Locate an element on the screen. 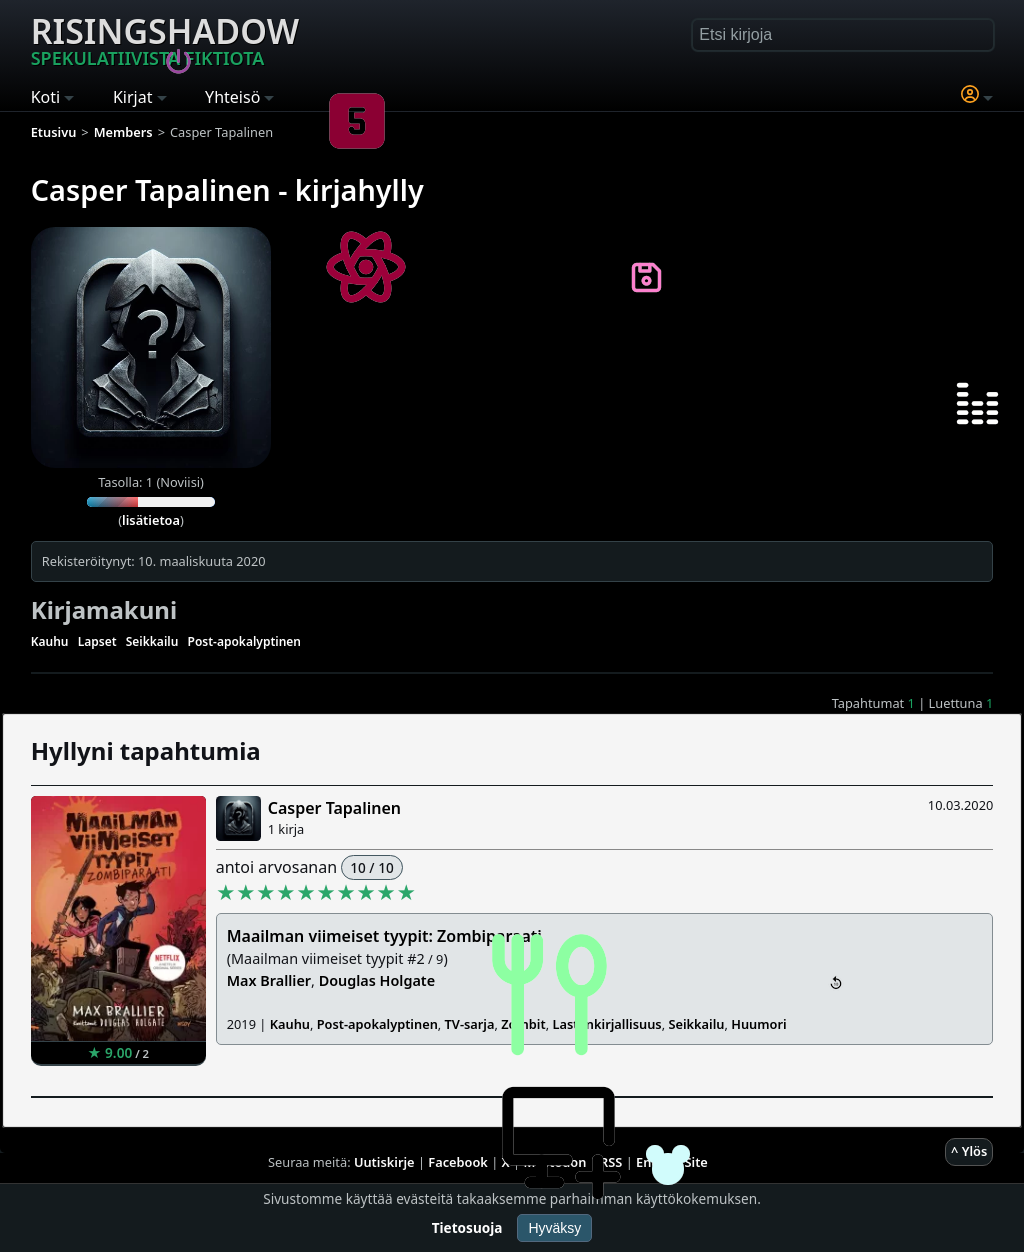 This screenshot has height=1252, width=1024. add a new desktop or monitor is located at coordinates (558, 1137).